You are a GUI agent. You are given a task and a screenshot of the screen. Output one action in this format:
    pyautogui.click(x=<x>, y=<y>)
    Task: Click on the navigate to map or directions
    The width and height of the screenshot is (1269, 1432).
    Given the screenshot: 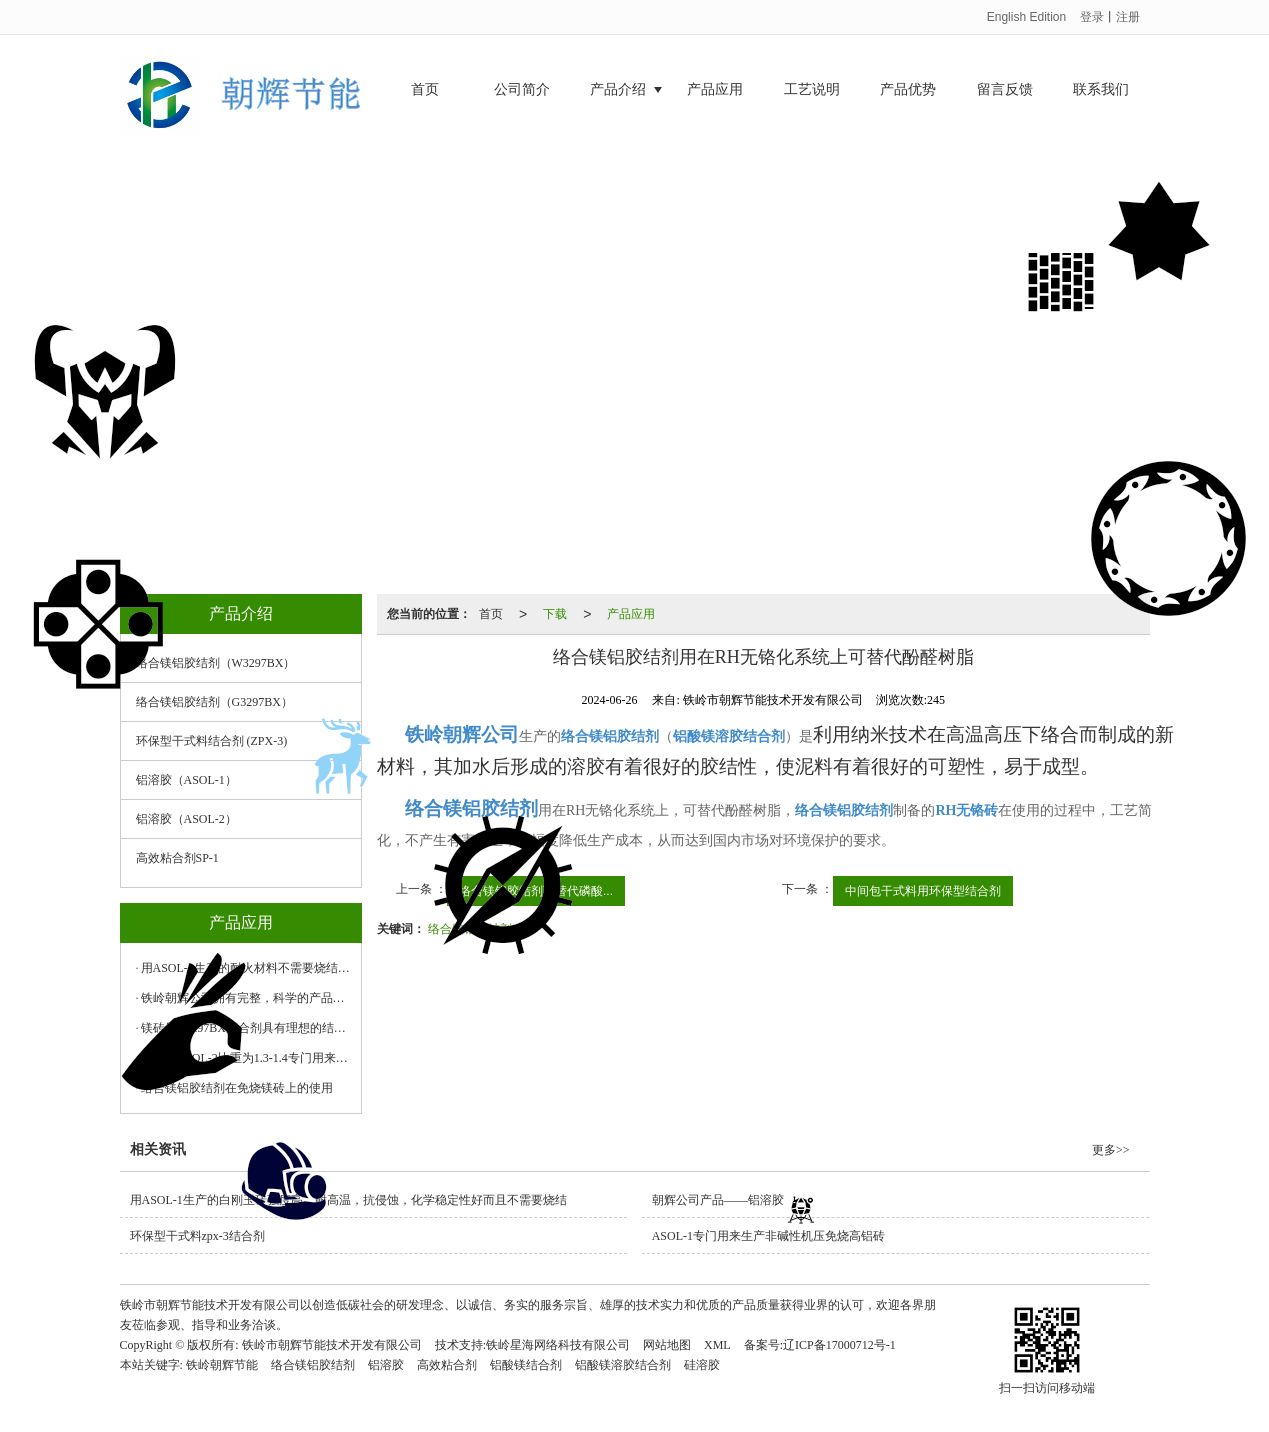 What is the action you would take?
    pyautogui.click(x=503, y=885)
    